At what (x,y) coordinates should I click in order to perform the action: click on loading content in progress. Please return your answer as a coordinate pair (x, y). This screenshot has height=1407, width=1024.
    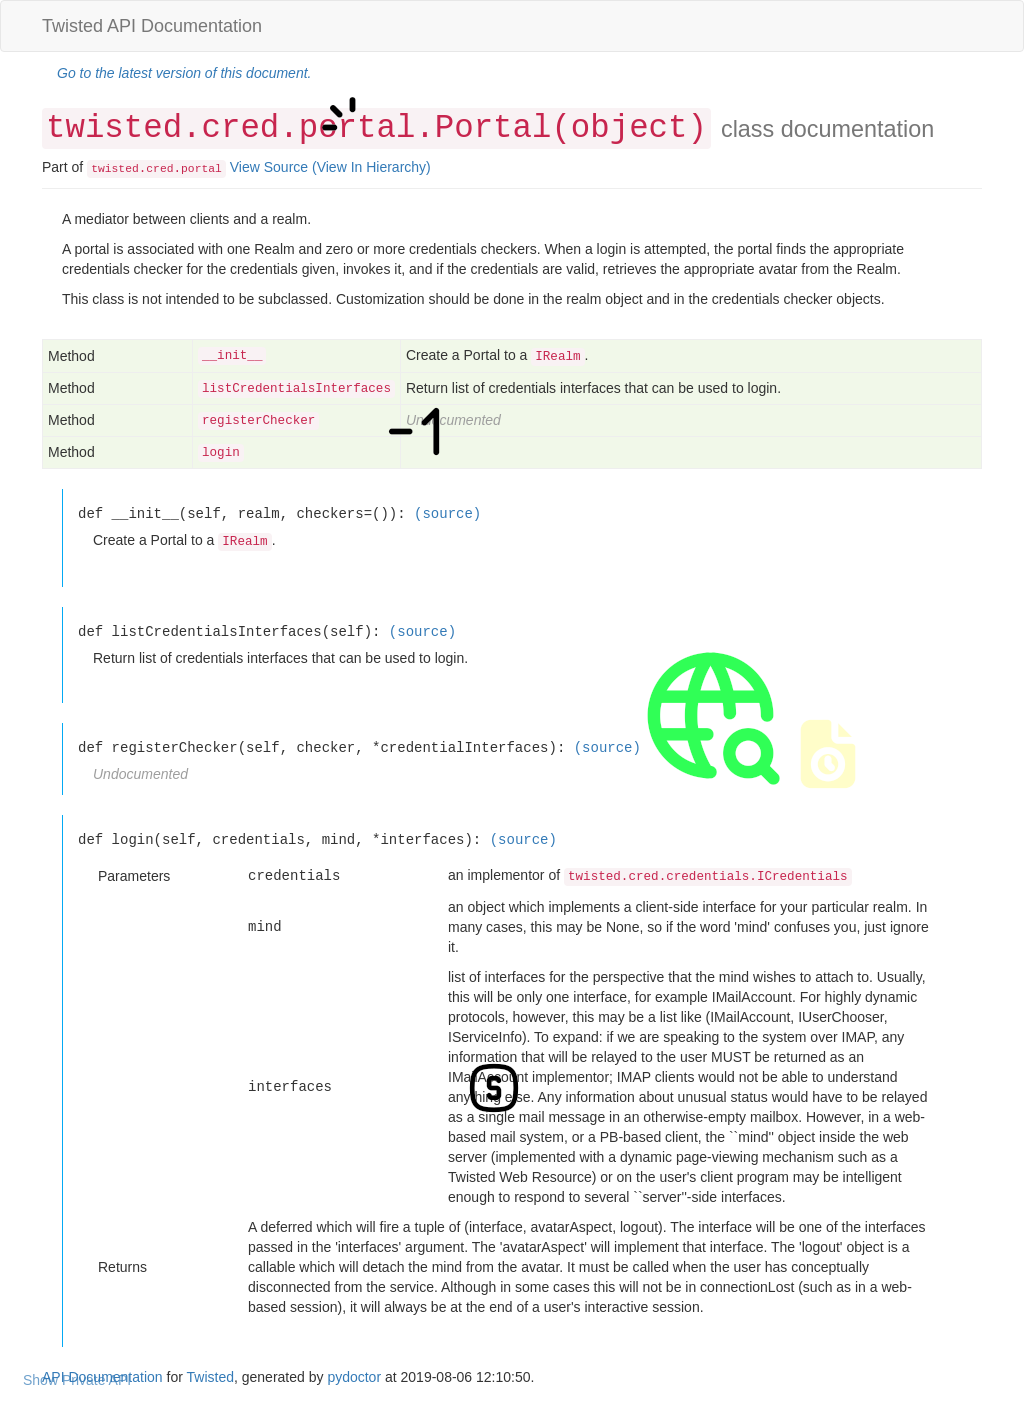
    Looking at the image, I should click on (352, 127).